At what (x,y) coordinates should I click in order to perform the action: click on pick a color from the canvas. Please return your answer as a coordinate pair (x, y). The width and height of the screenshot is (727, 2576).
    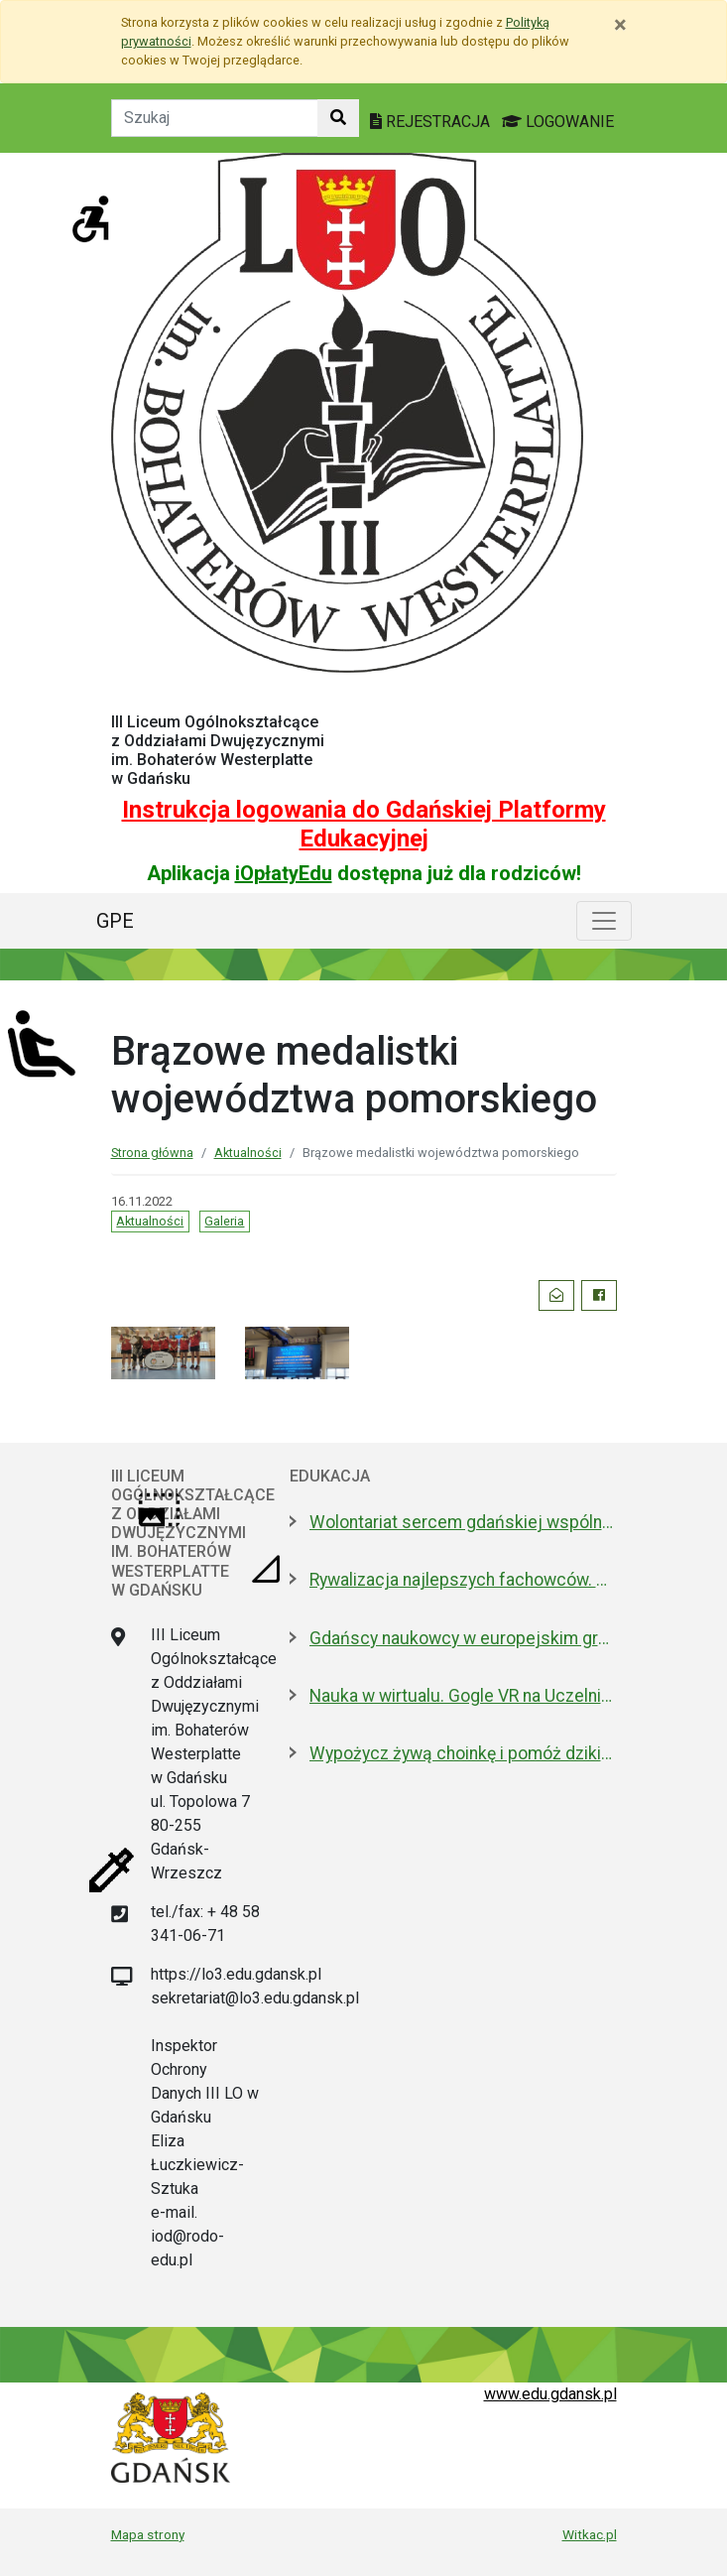
    Looking at the image, I should click on (111, 1869).